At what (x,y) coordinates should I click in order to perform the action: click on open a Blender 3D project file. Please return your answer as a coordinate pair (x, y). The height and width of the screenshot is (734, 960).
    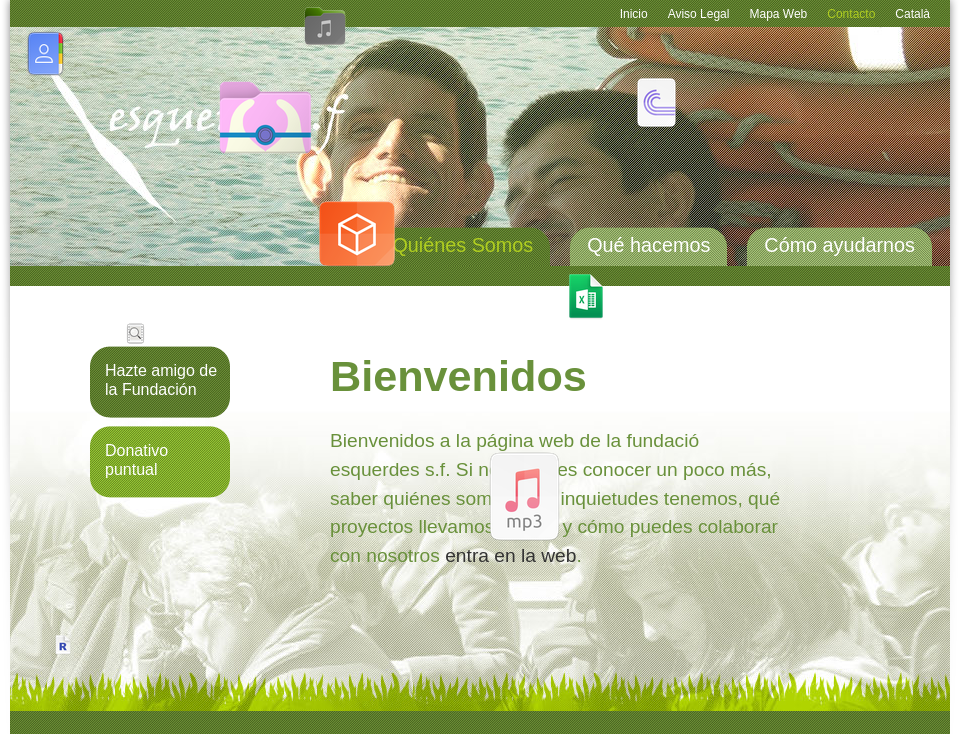
    Looking at the image, I should click on (357, 231).